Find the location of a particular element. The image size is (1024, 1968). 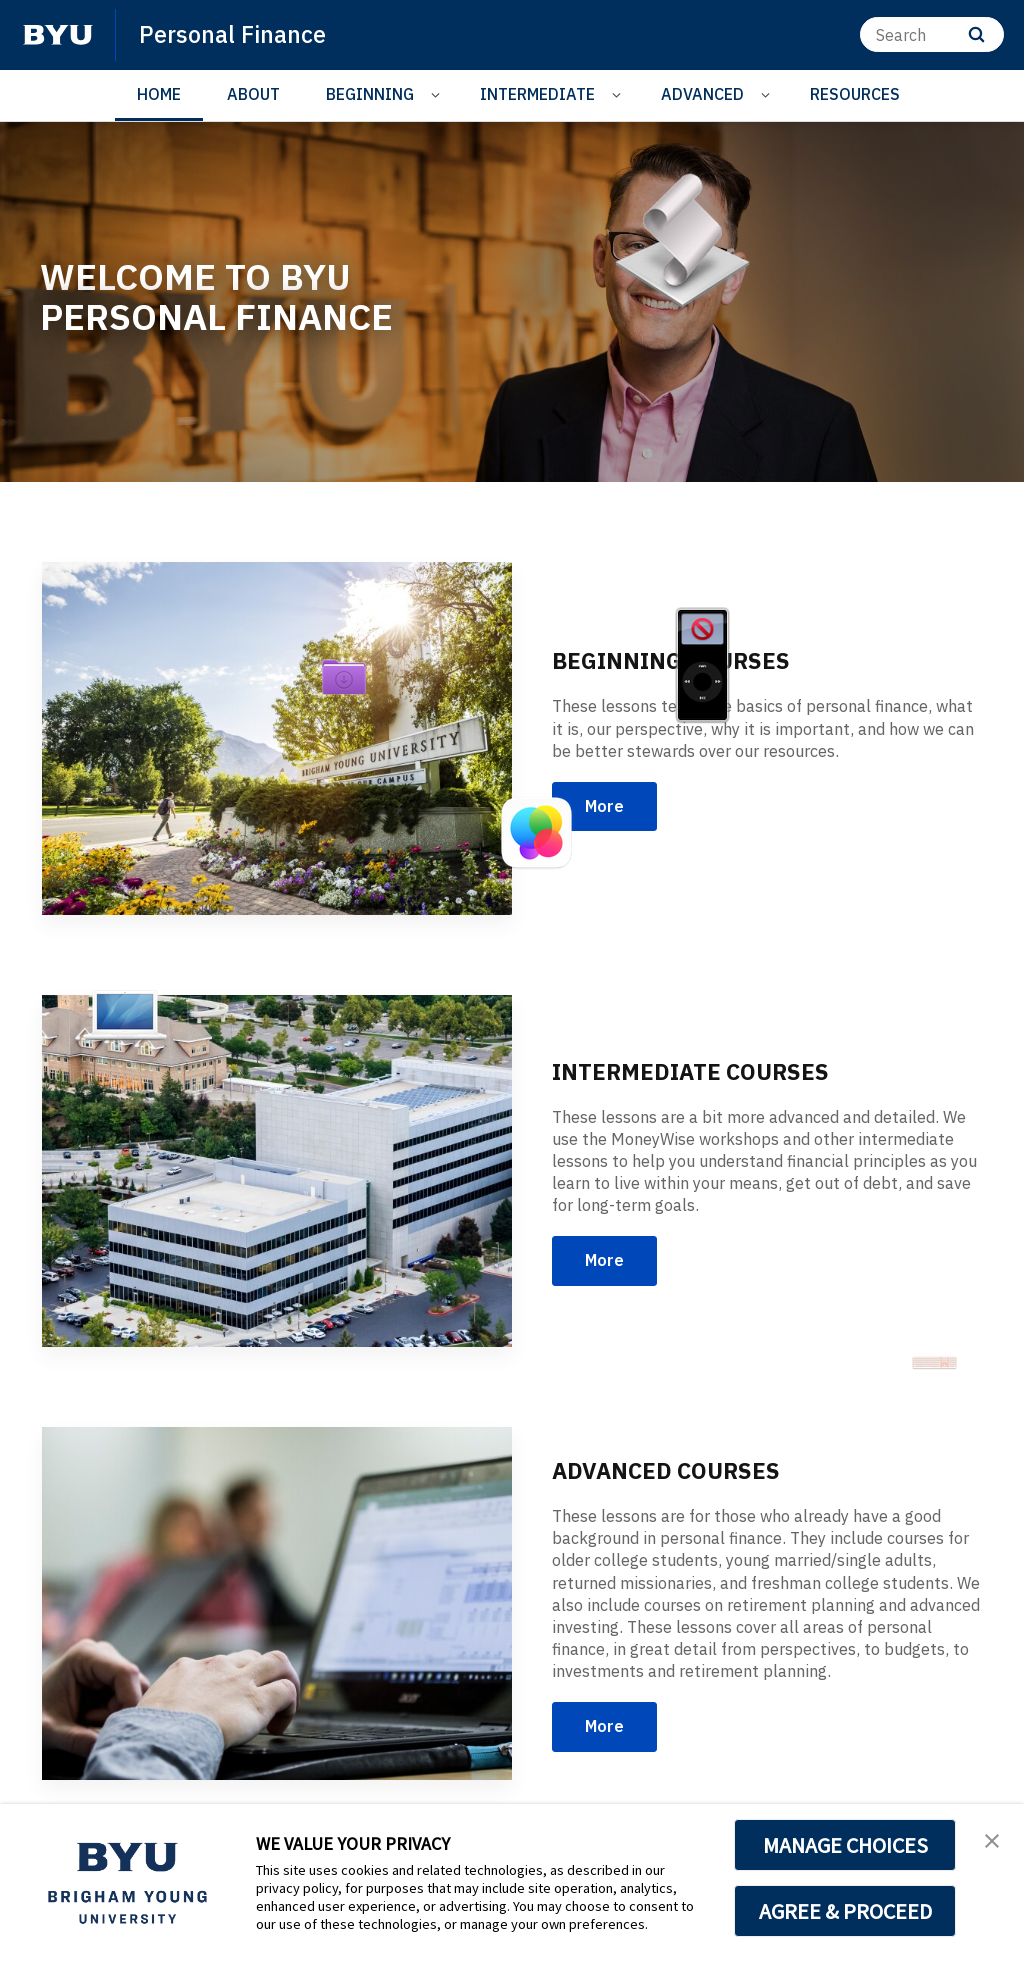

access your downloads folder is located at coordinates (344, 677).